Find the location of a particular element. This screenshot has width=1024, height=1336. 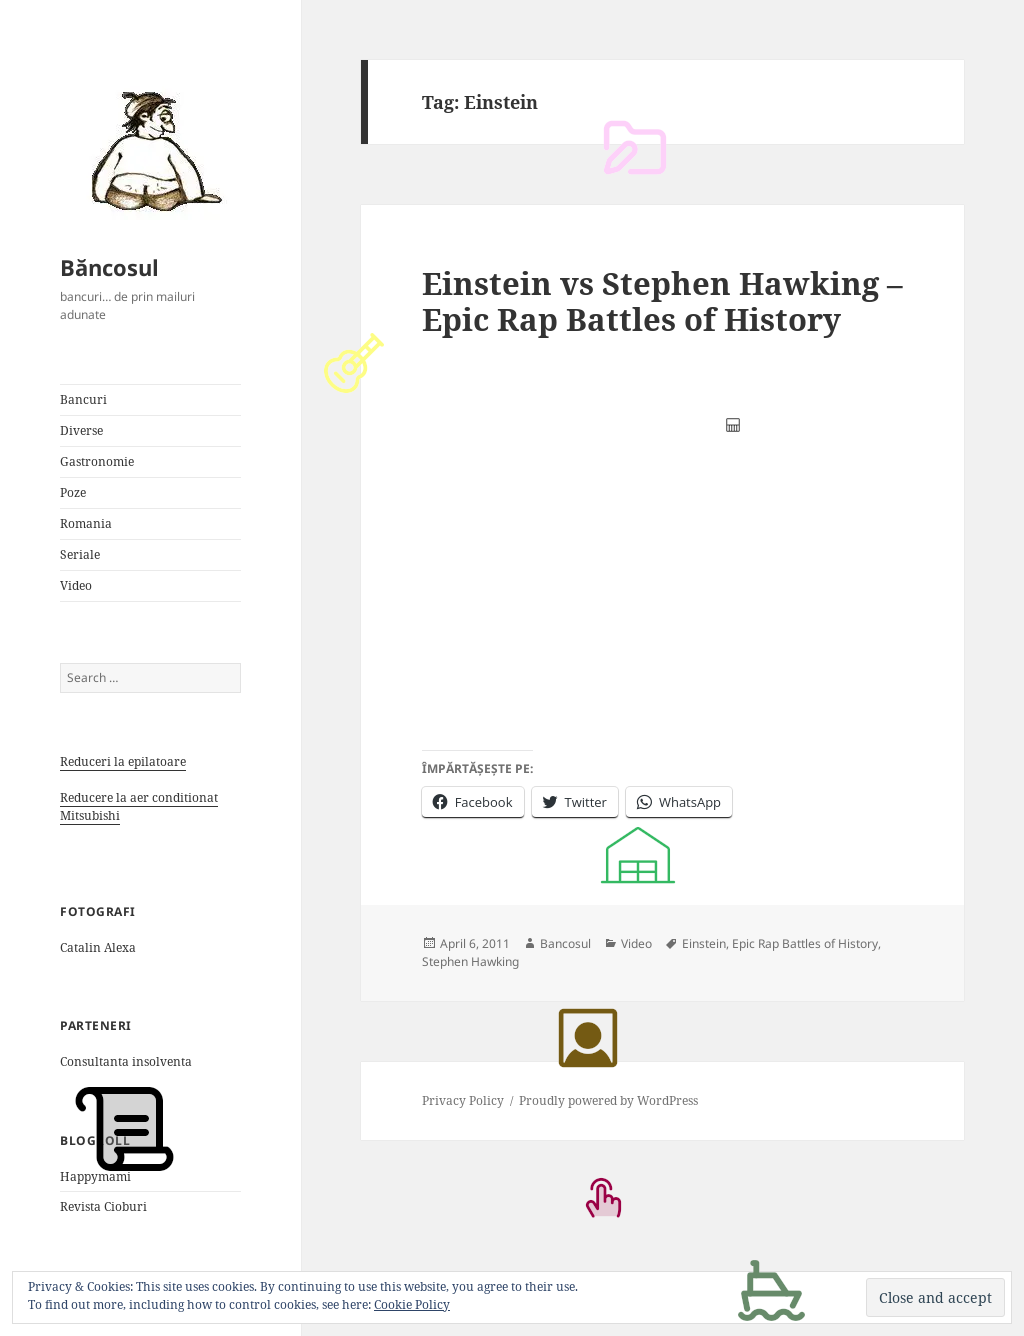

access garage or parking controls is located at coordinates (638, 859).